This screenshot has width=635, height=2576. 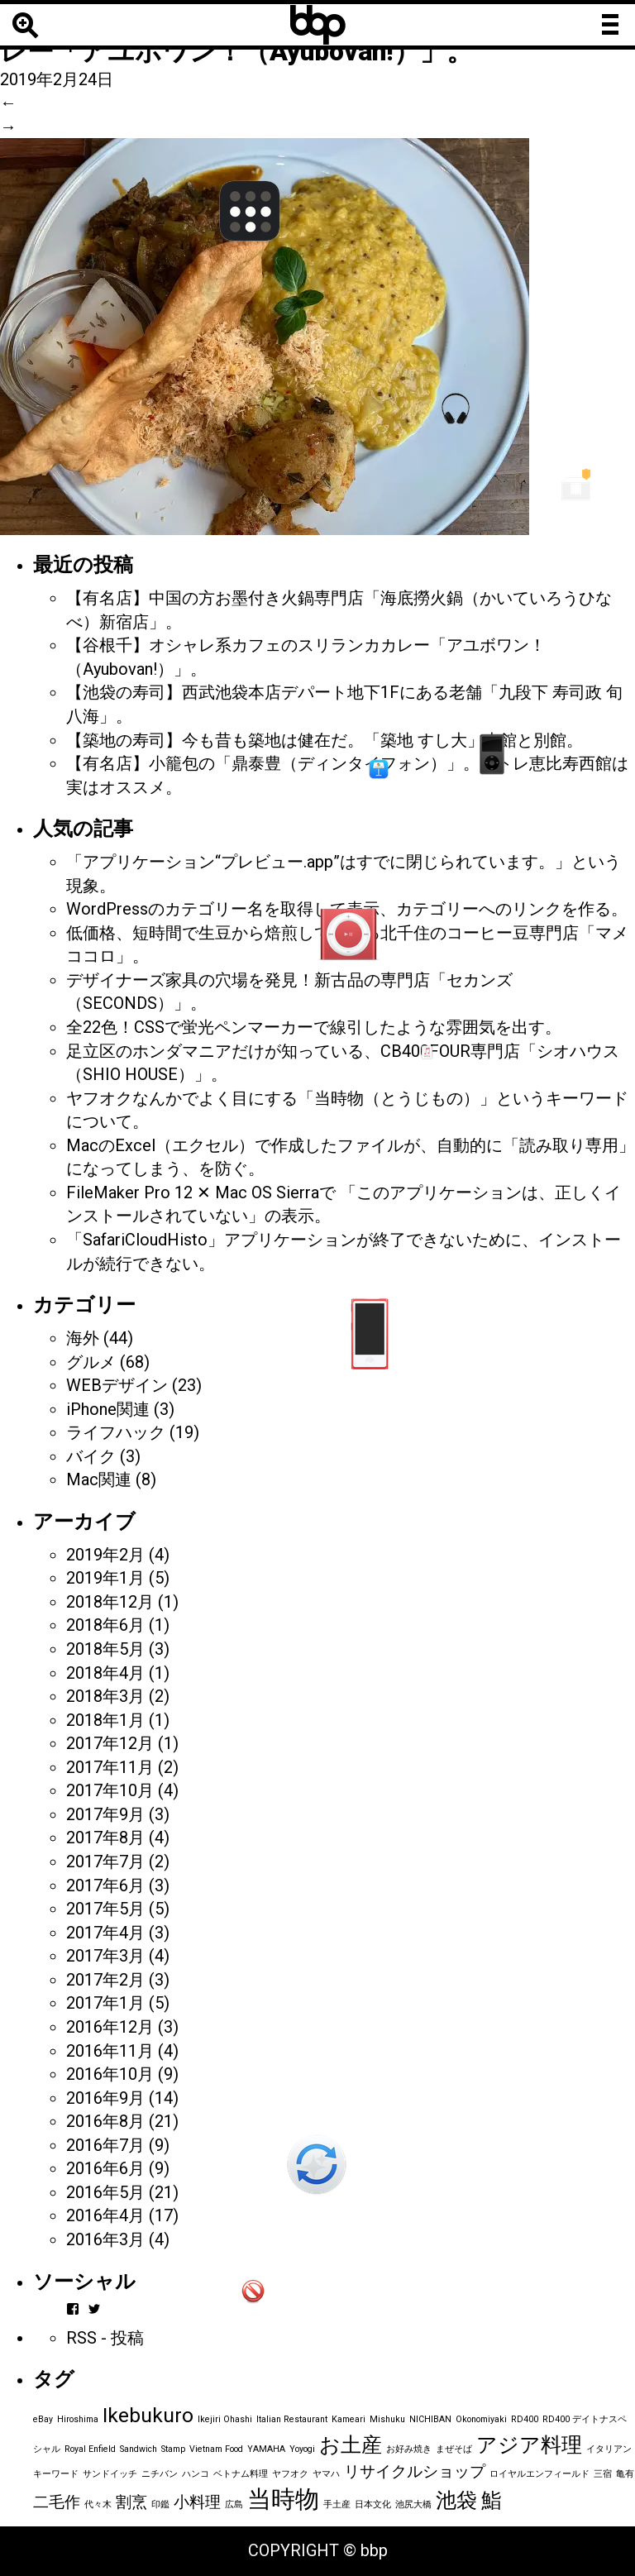 What do you see at coordinates (379, 769) in the screenshot?
I see `open keynote to create or edit presentations` at bounding box center [379, 769].